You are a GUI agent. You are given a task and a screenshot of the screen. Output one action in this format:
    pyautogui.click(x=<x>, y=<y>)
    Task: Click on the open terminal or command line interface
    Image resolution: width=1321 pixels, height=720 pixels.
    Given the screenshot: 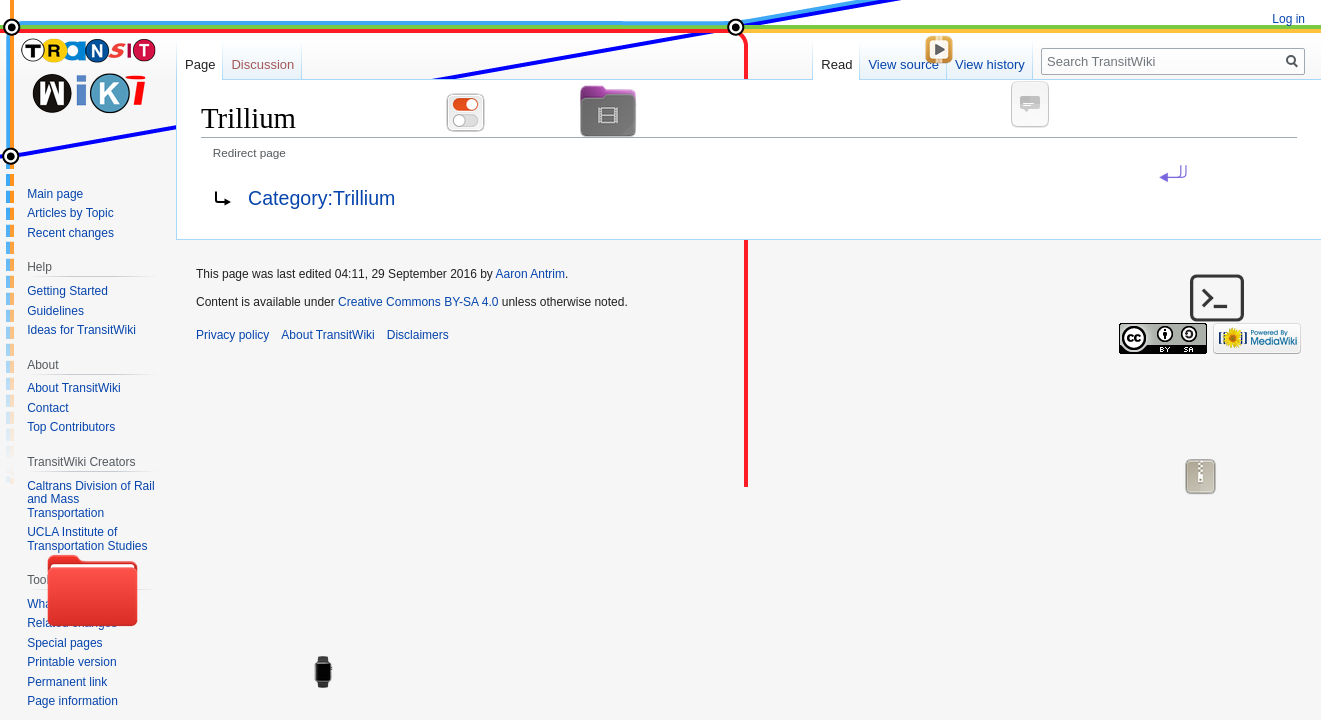 What is the action you would take?
    pyautogui.click(x=1217, y=298)
    